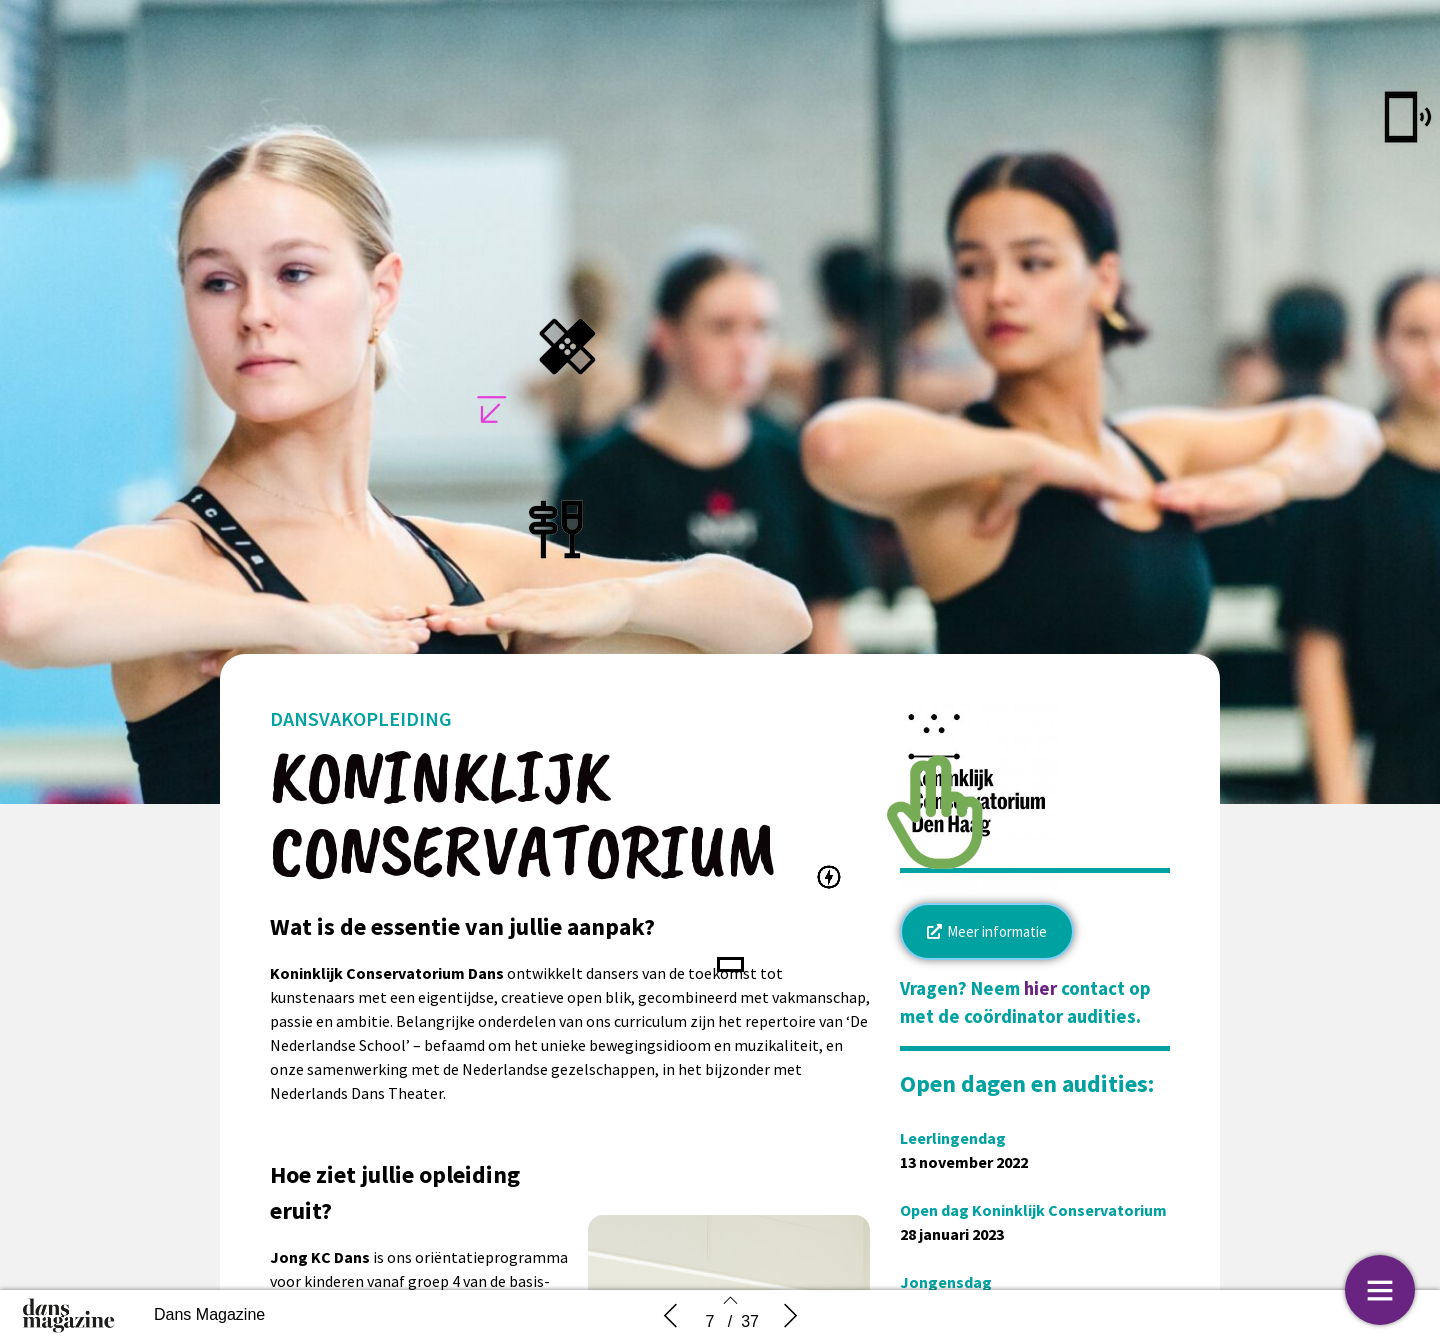  Describe the element at coordinates (556, 529) in the screenshot. I see `browse tapas or small plates menu` at that location.